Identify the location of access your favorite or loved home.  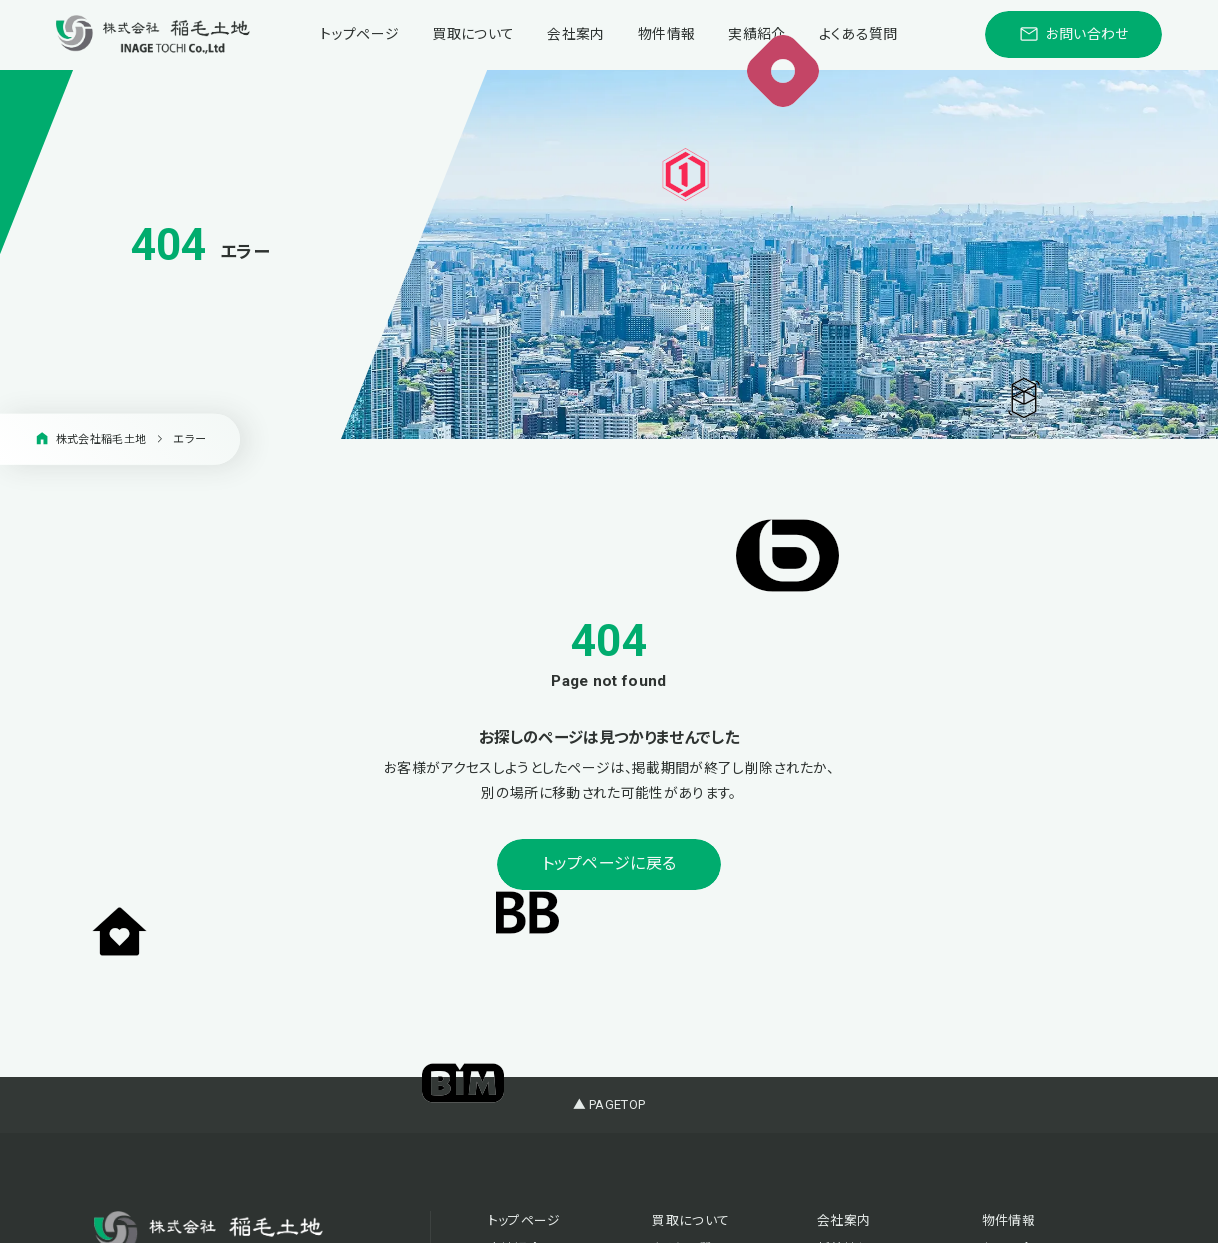
(119, 933).